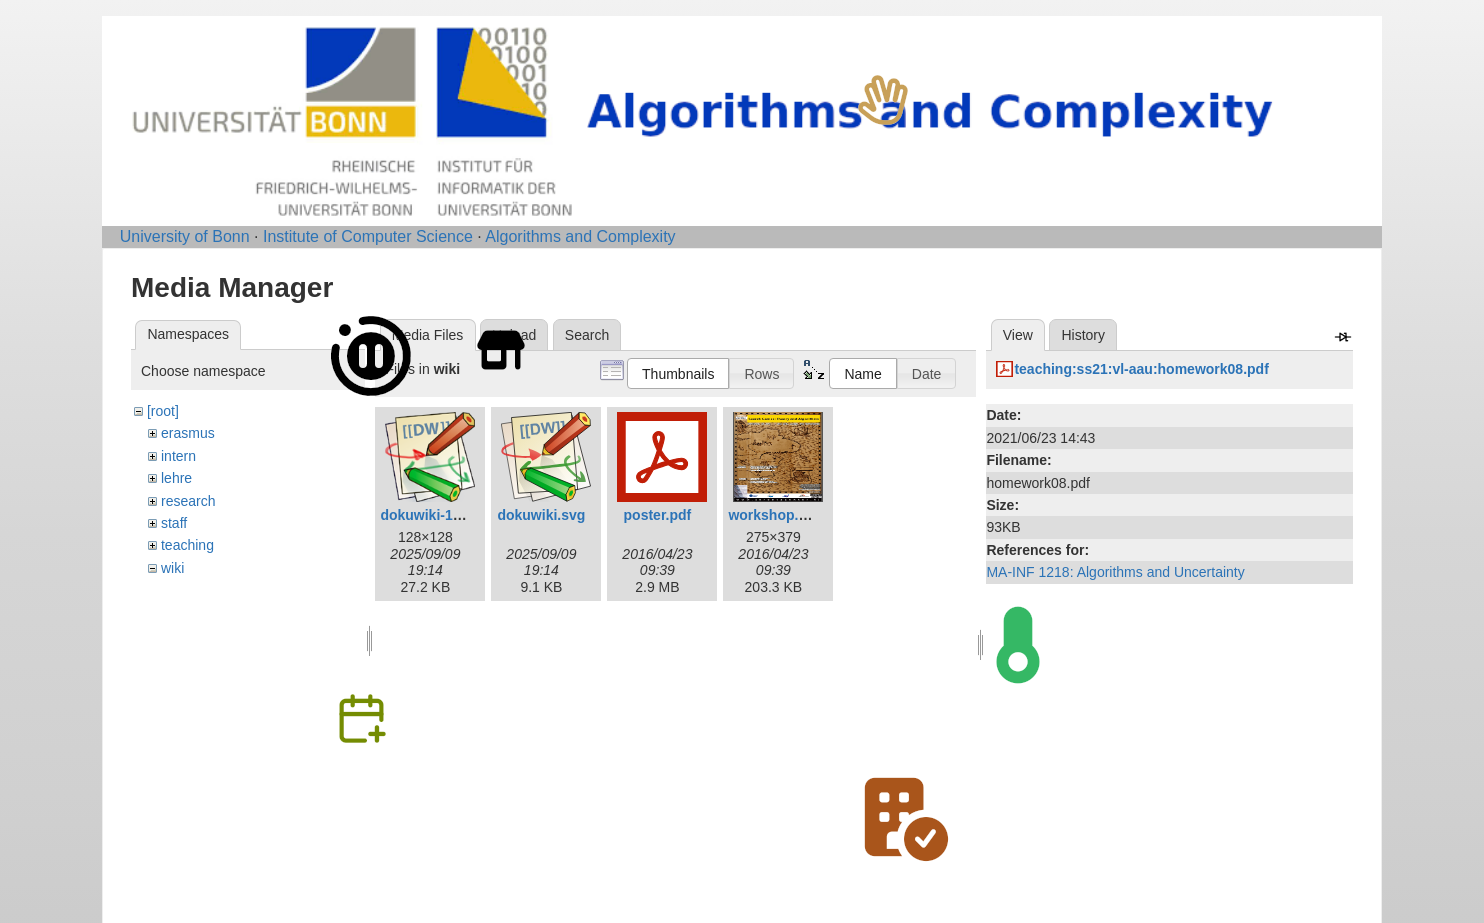 Image resolution: width=1484 pixels, height=923 pixels. Describe the element at coordinates (1343, 337) in the screenshot. I see `zener diode circuit component symbol` at that location.